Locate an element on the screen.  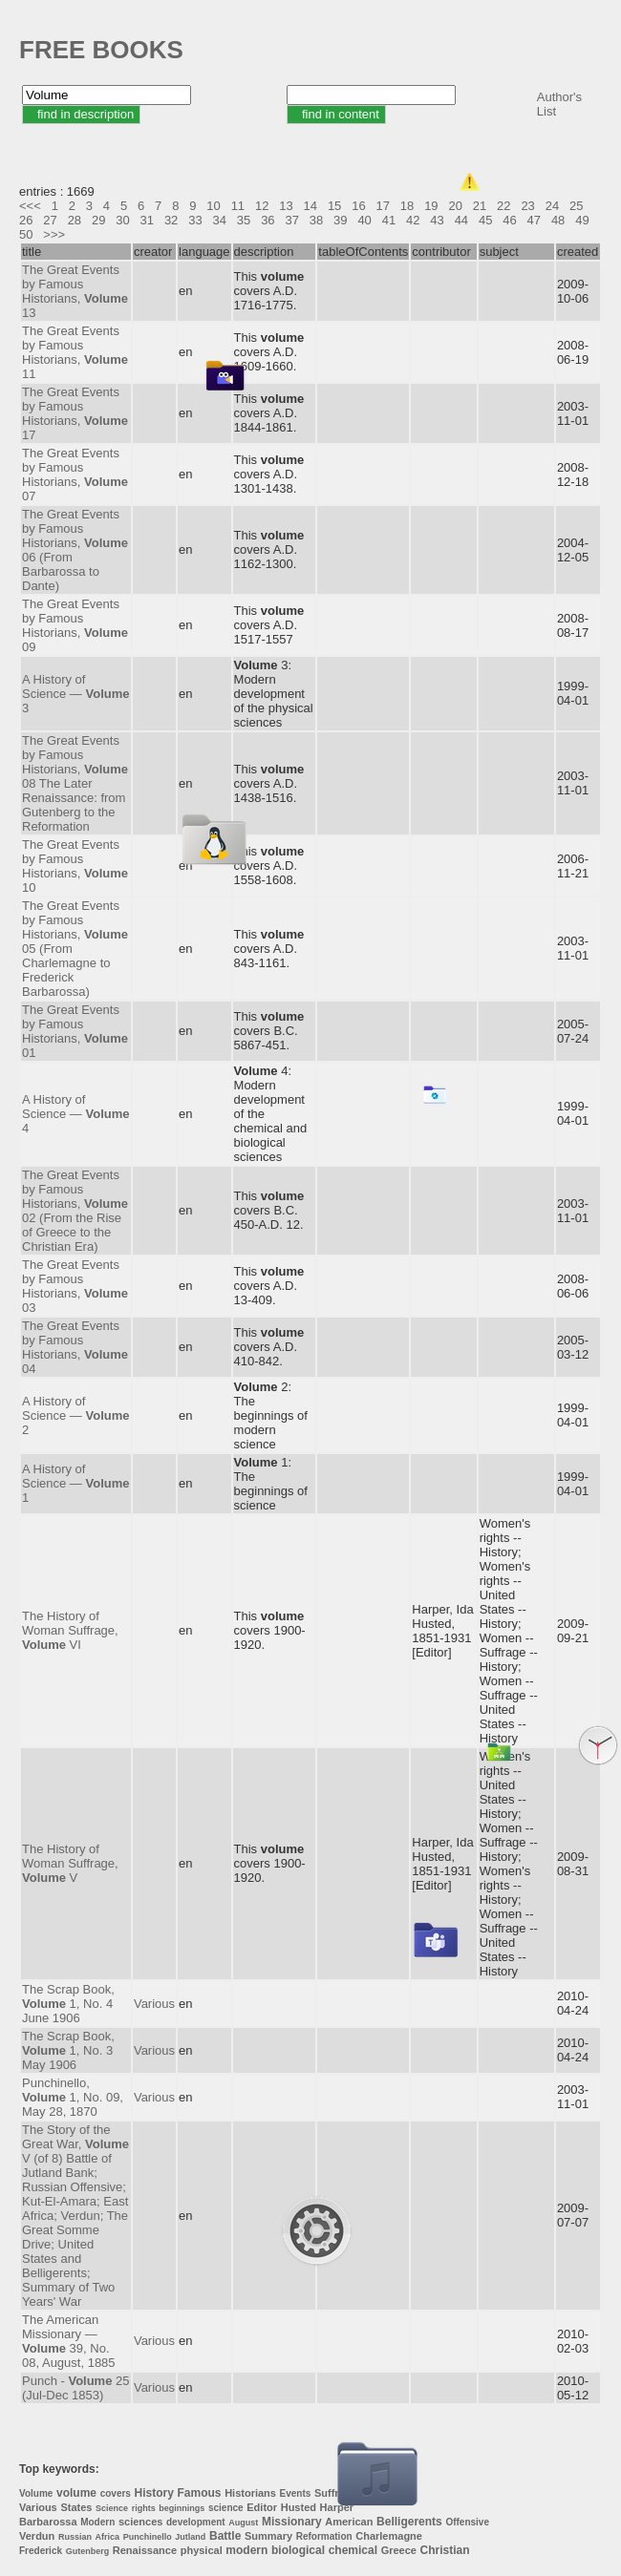
open microsoft teams files folder is located at coordinates (436, 1941).